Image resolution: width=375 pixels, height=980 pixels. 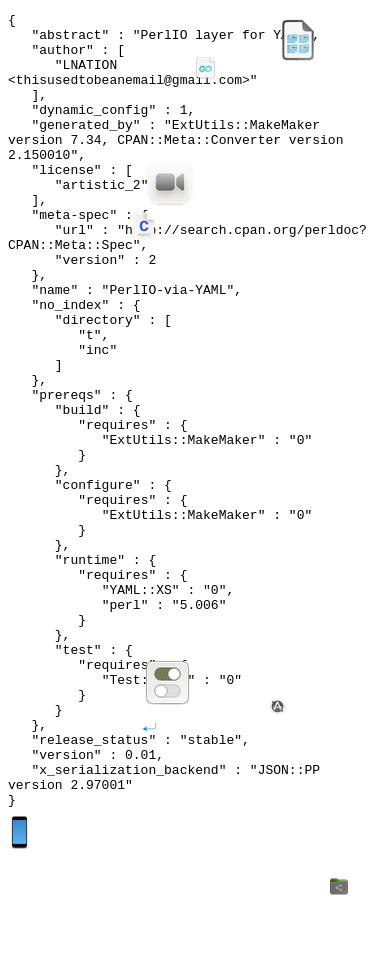 I want to click on access your public shared folder, so click(x=339, y=886).